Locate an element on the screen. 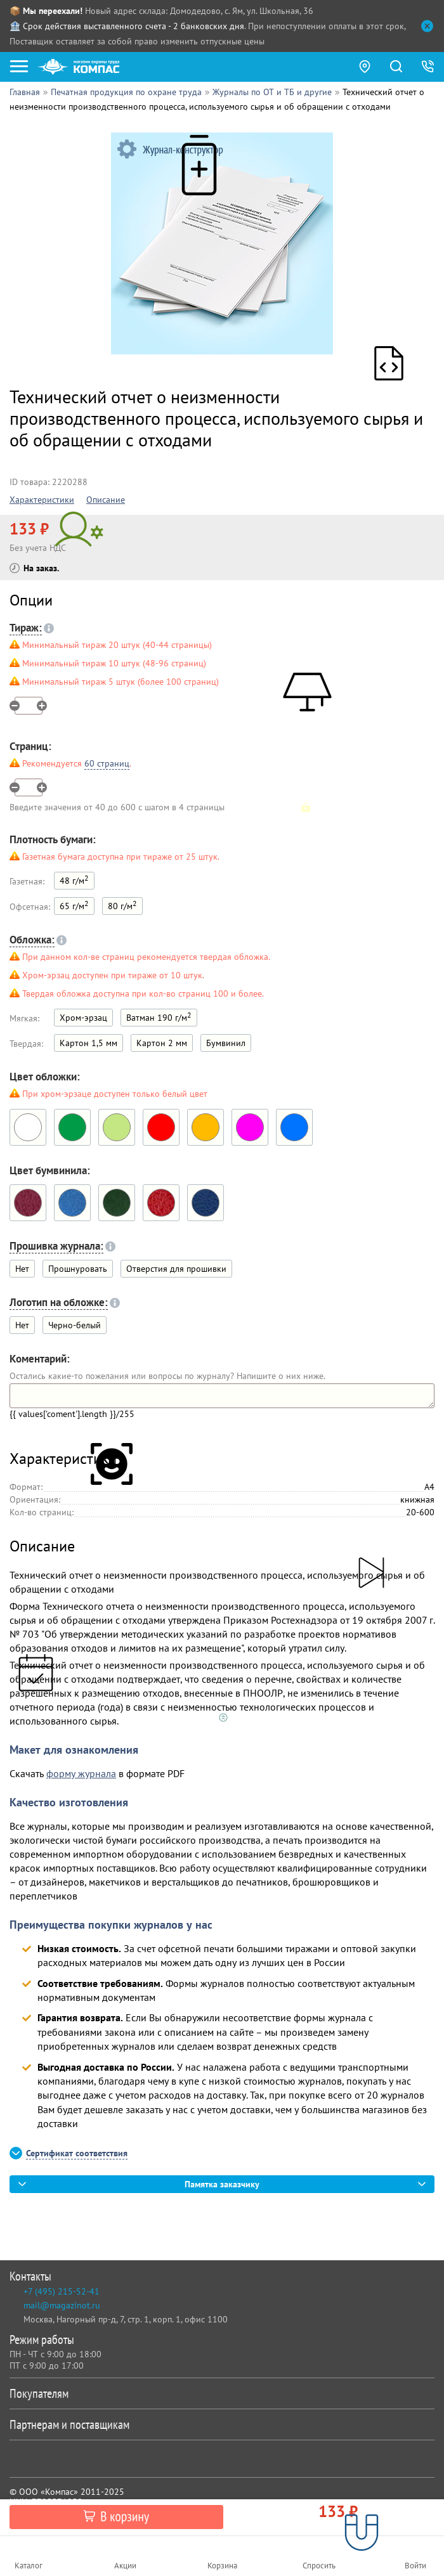  view source code file is located at coordinates (389, 363).